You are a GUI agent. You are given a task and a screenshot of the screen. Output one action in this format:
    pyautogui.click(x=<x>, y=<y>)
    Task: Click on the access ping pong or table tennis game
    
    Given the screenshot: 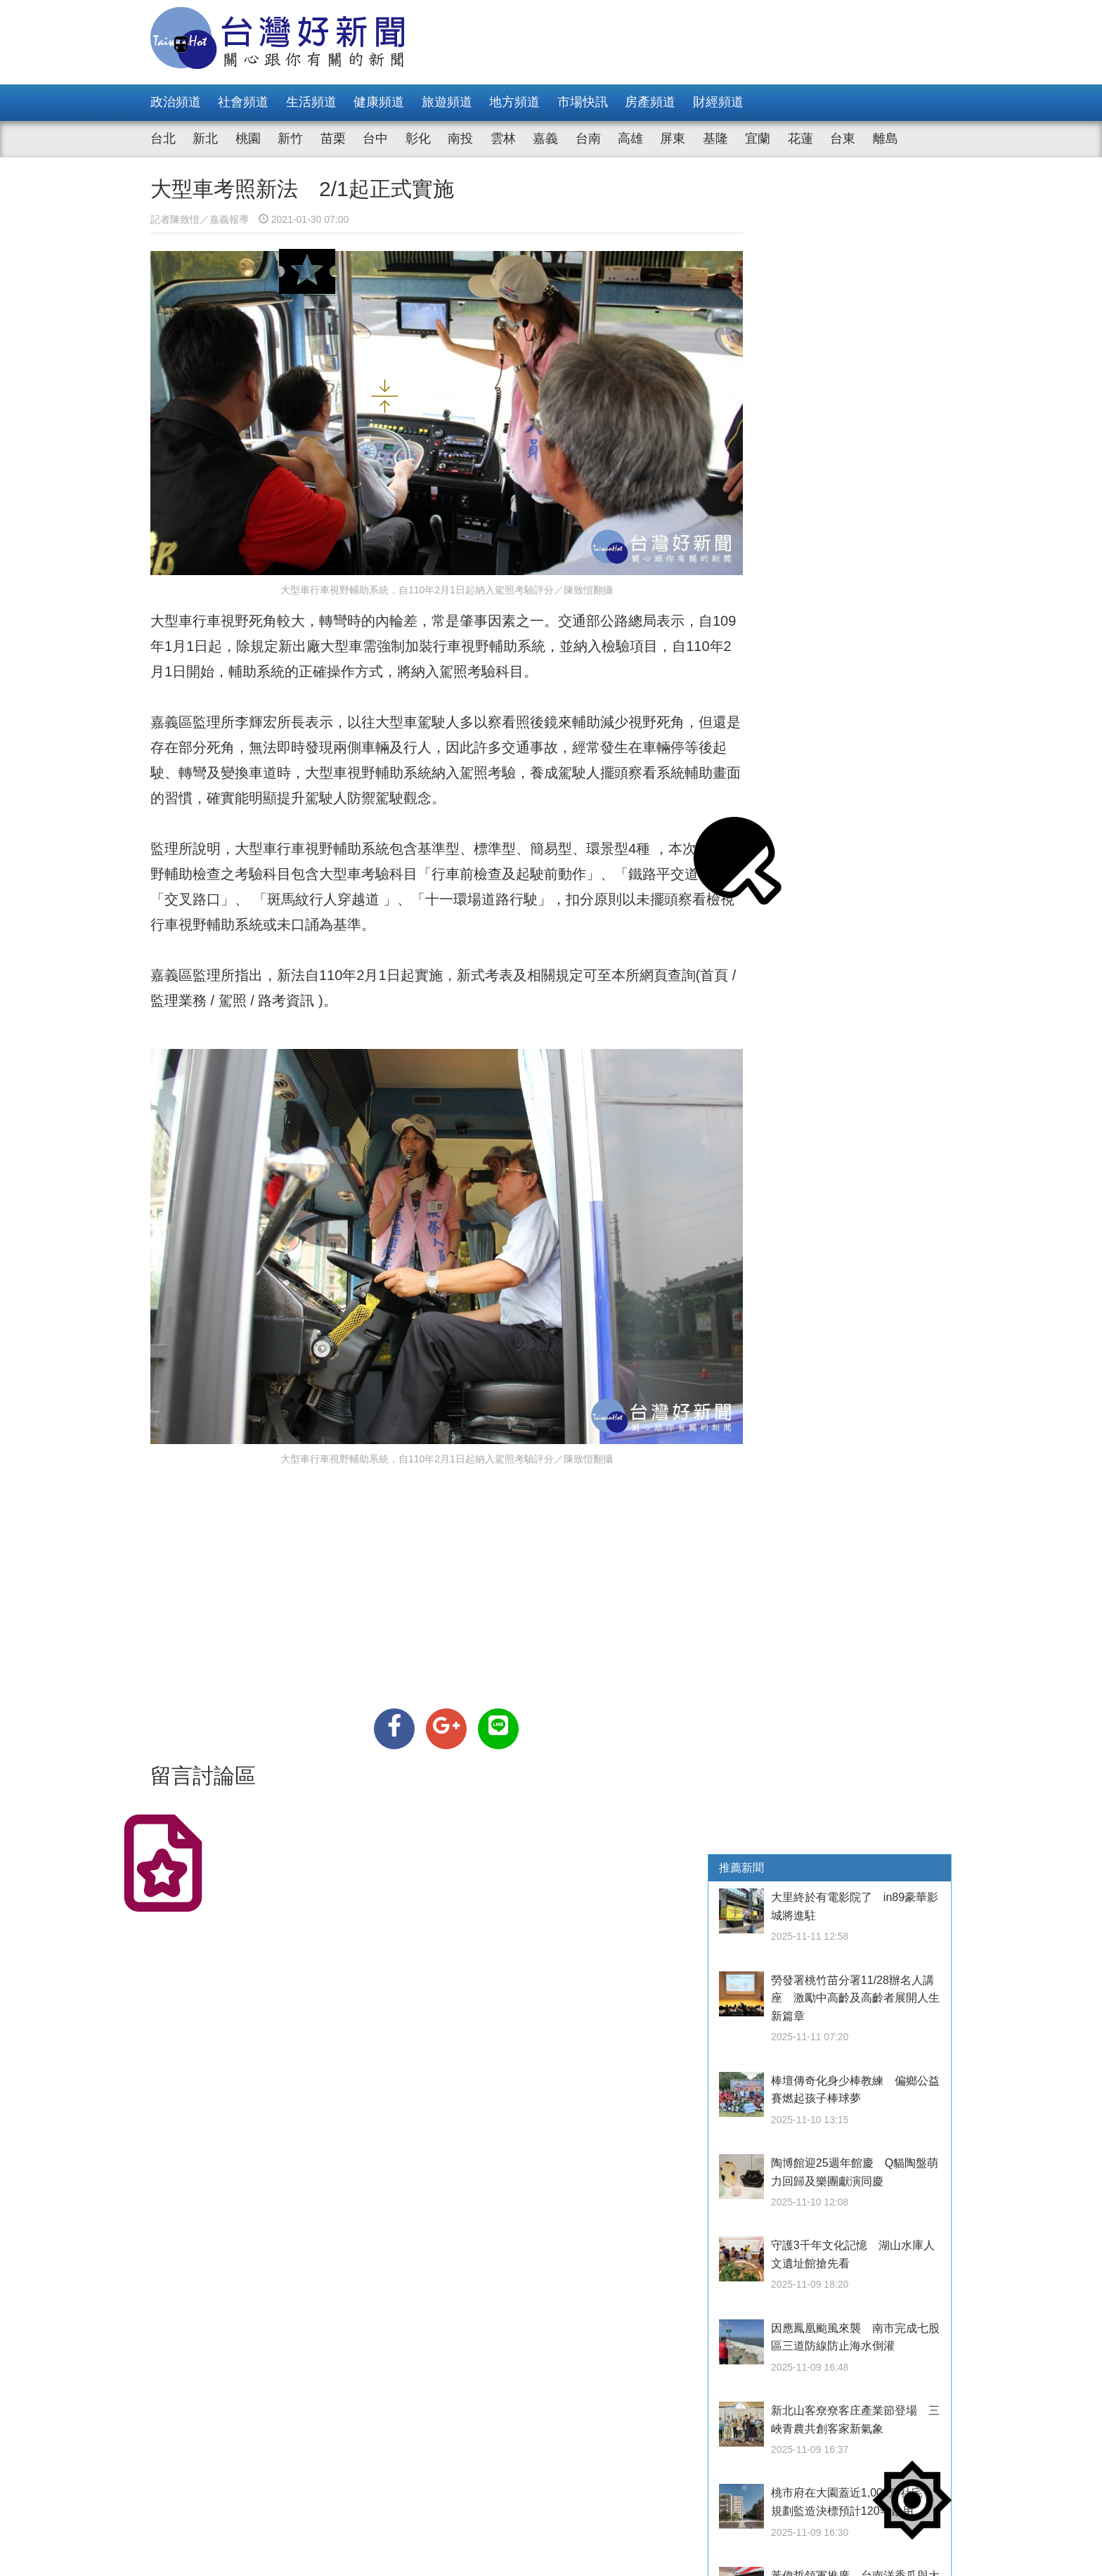 What is the action you would take?
    pyautogui.click(x=736, y=859)
    